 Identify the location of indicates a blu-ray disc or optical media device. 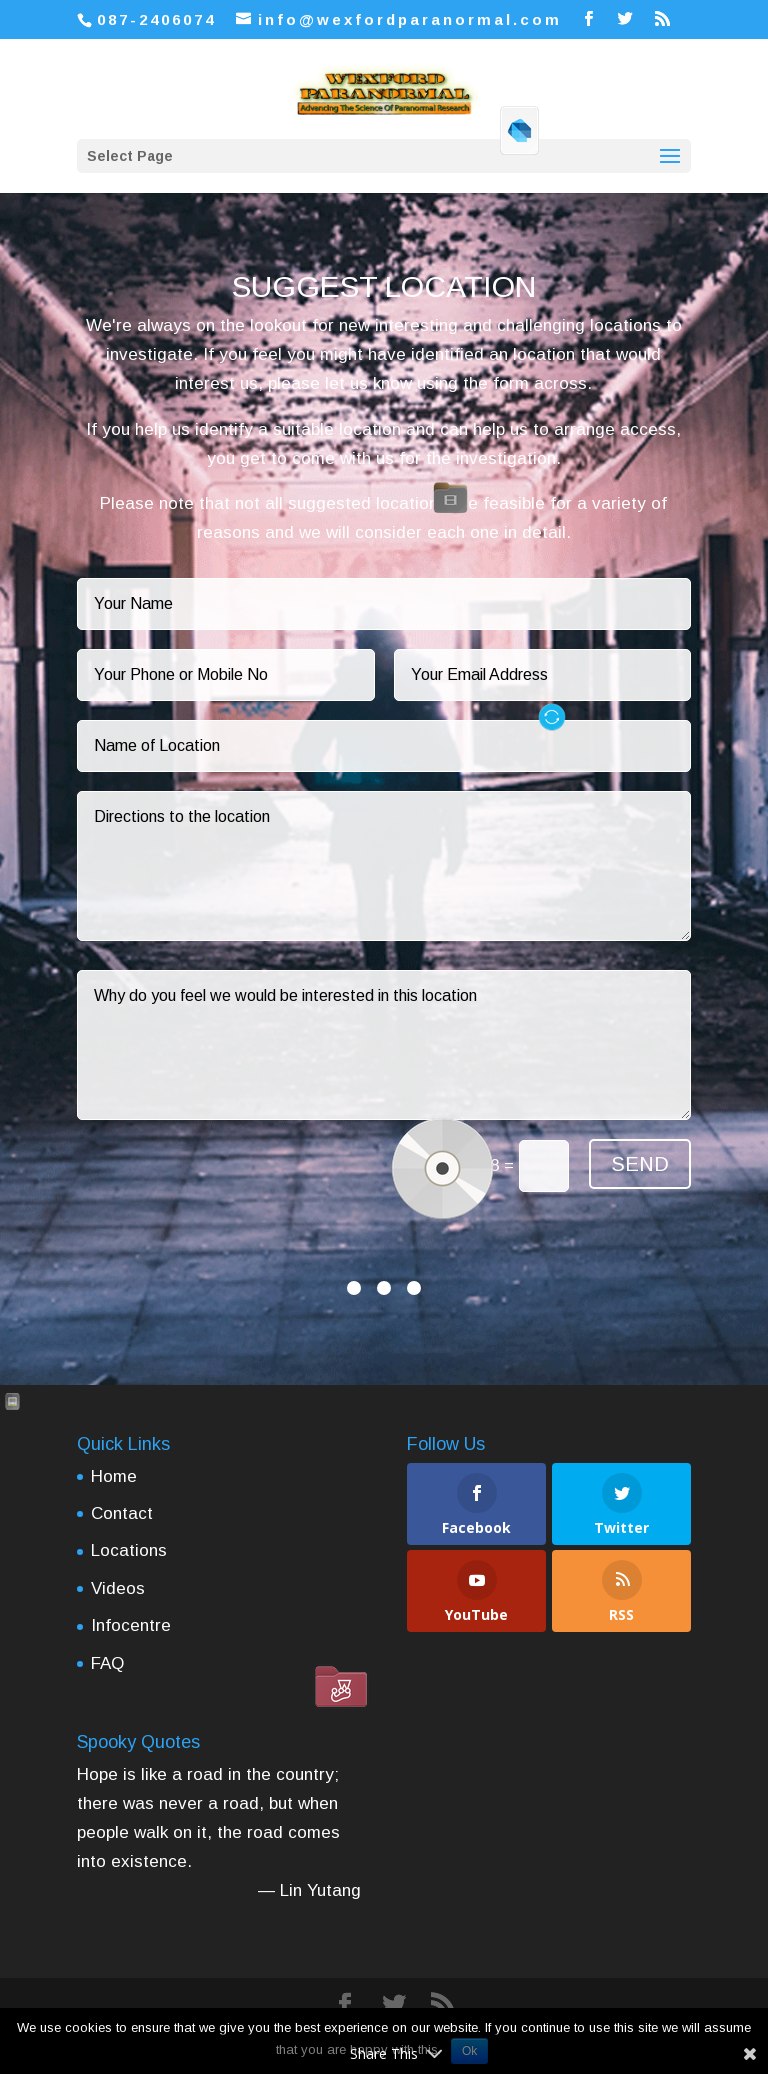
(442, 1168).